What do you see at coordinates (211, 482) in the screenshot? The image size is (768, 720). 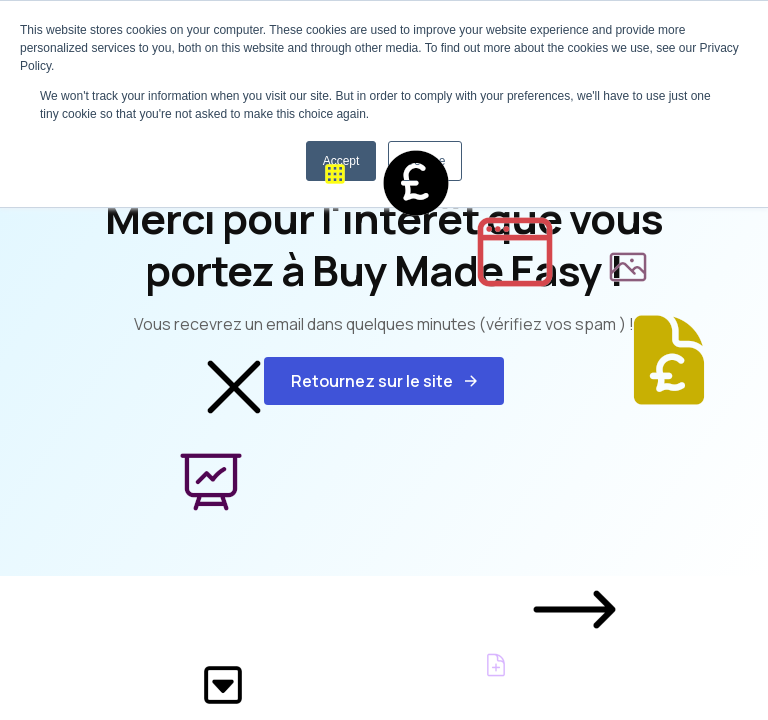 I see `view presentation or slideshow` at bounding box center [211, 482].